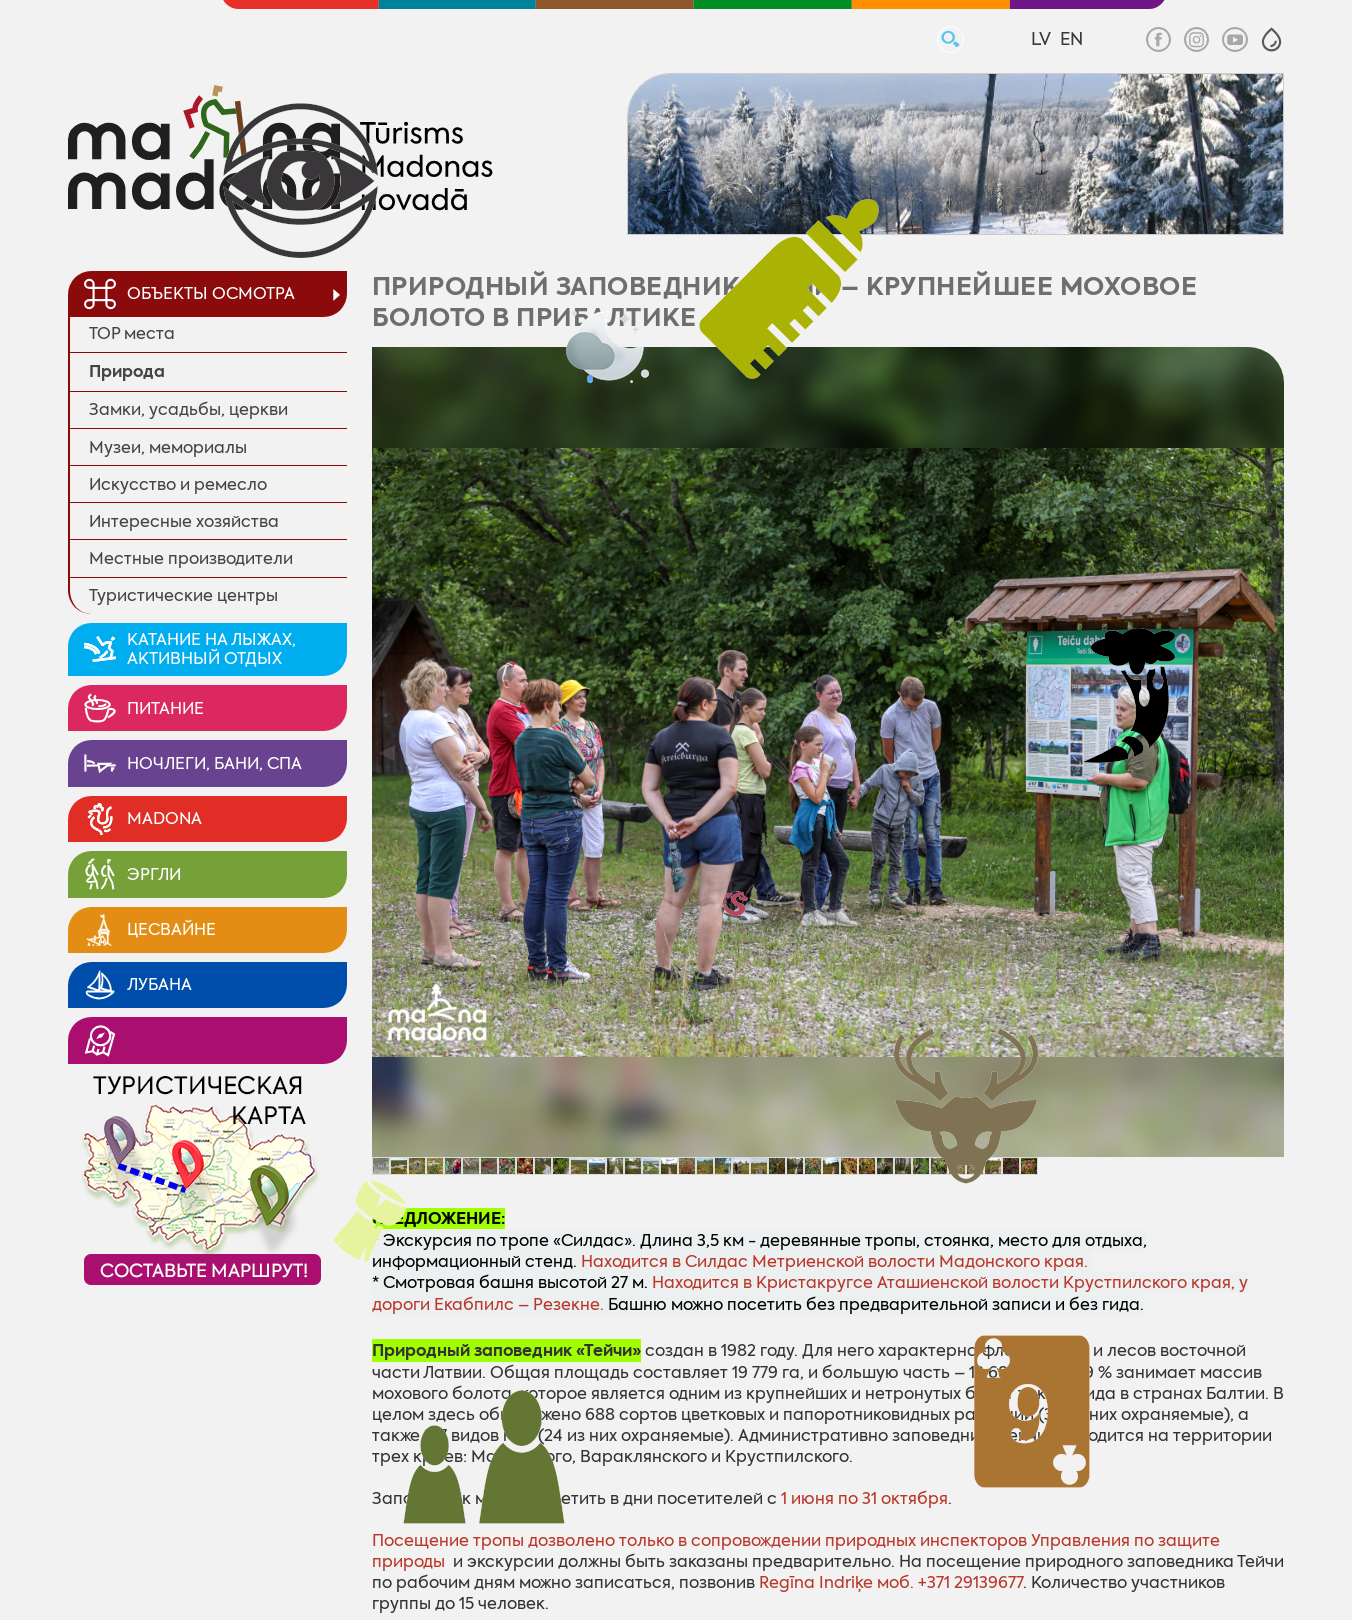 The image size is (1352, 1620). Describe the element at coordinates (484, 1457) in the screenshot. I see `view age-appropriate content settings` at that location.